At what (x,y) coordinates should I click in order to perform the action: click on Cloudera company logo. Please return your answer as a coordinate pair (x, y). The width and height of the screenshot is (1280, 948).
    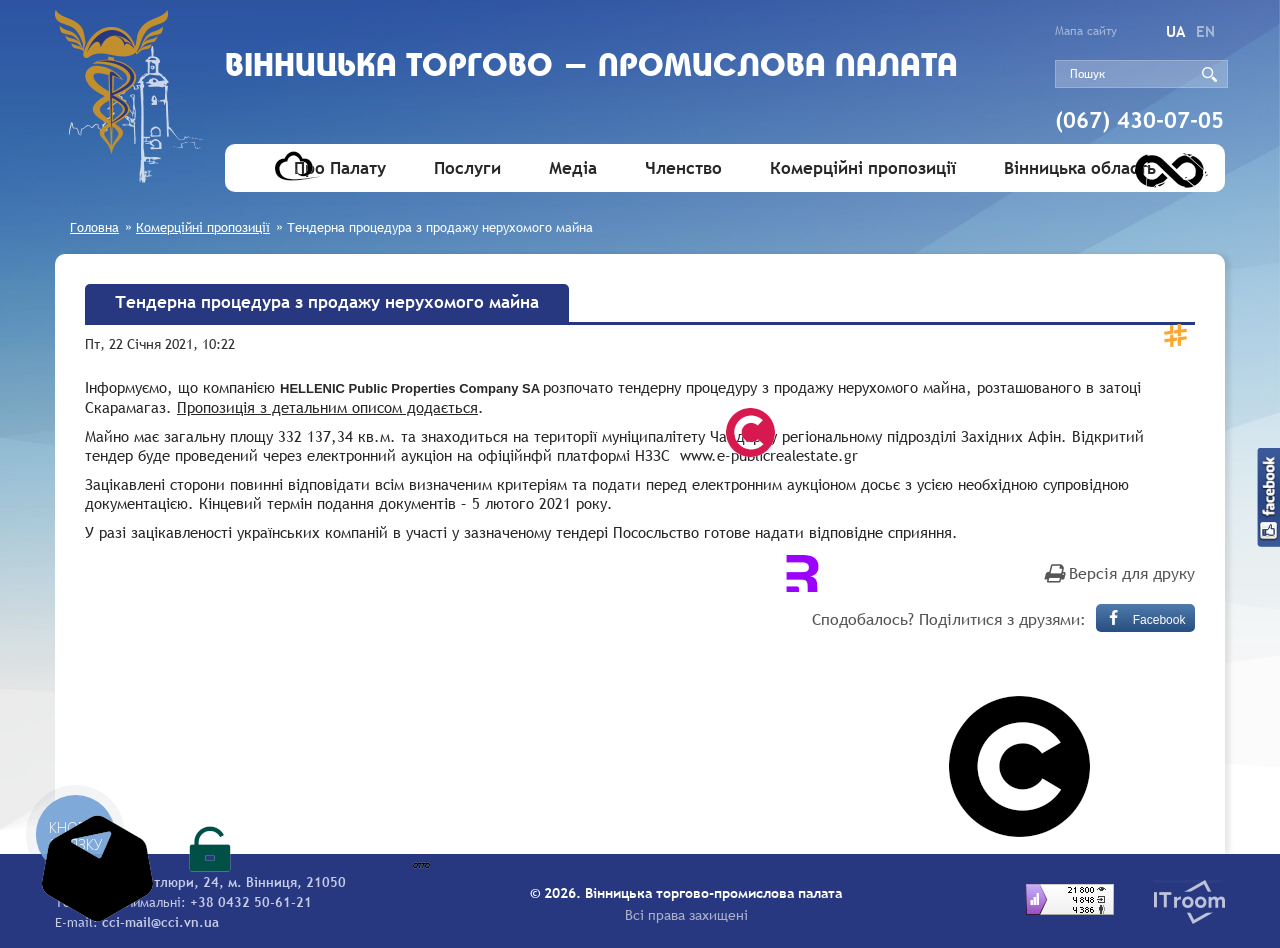
    Looking at the image, I should click on (750, 432).